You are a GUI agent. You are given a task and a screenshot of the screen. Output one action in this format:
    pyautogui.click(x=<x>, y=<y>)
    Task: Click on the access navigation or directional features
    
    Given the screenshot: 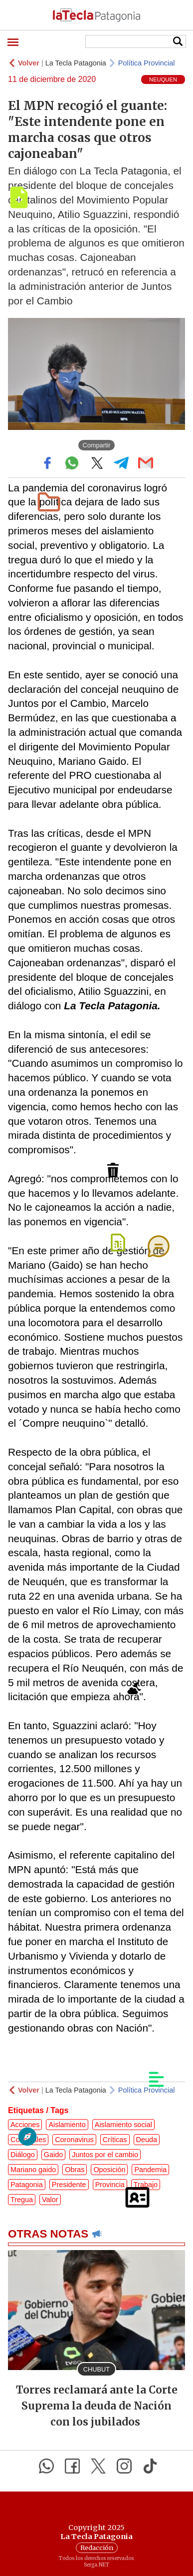 What is the action you would take?
    pyautogui.click(x=27, y=2137)
    